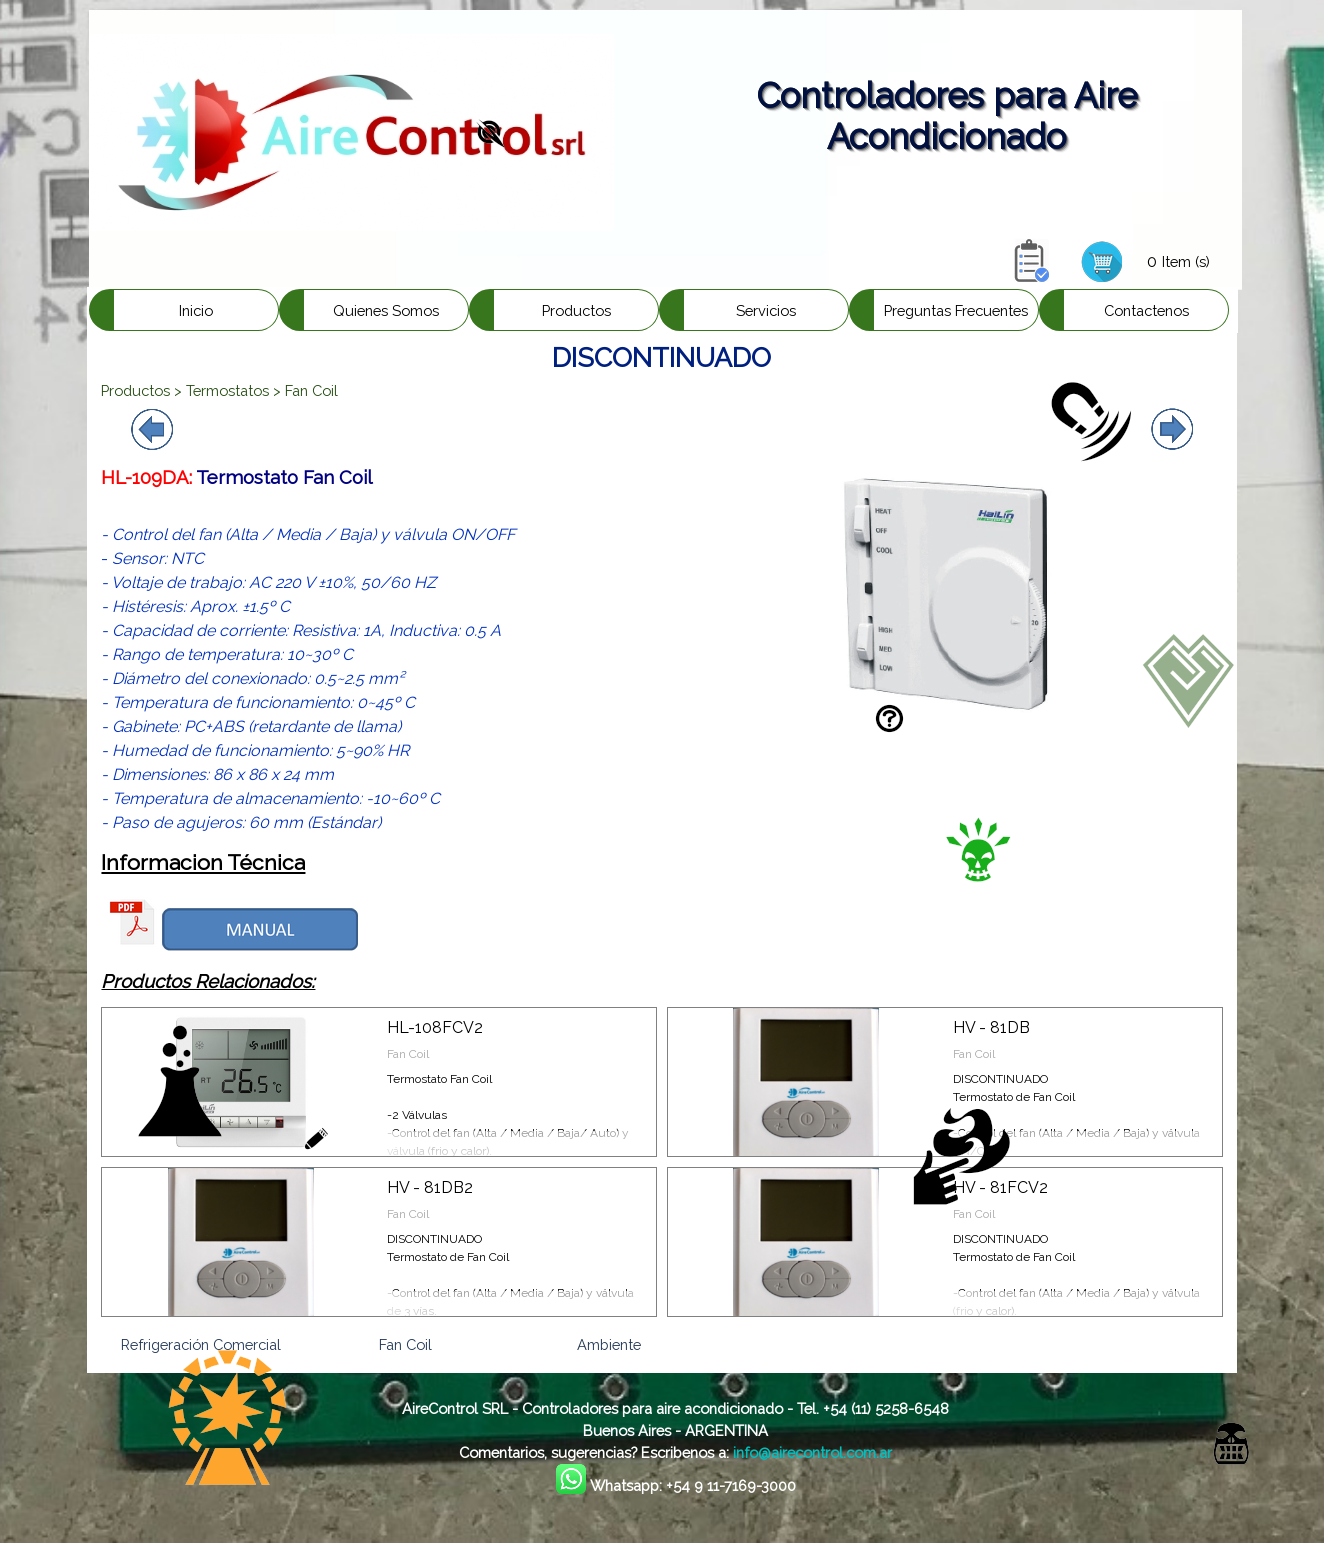 The height and width of the screenshot is (1543, 1324). What do you see at coordinates (1188, 681) in the screenshot?
I see `indicates a rare or valuable in-game resource` at bounding box center [1188, 681].